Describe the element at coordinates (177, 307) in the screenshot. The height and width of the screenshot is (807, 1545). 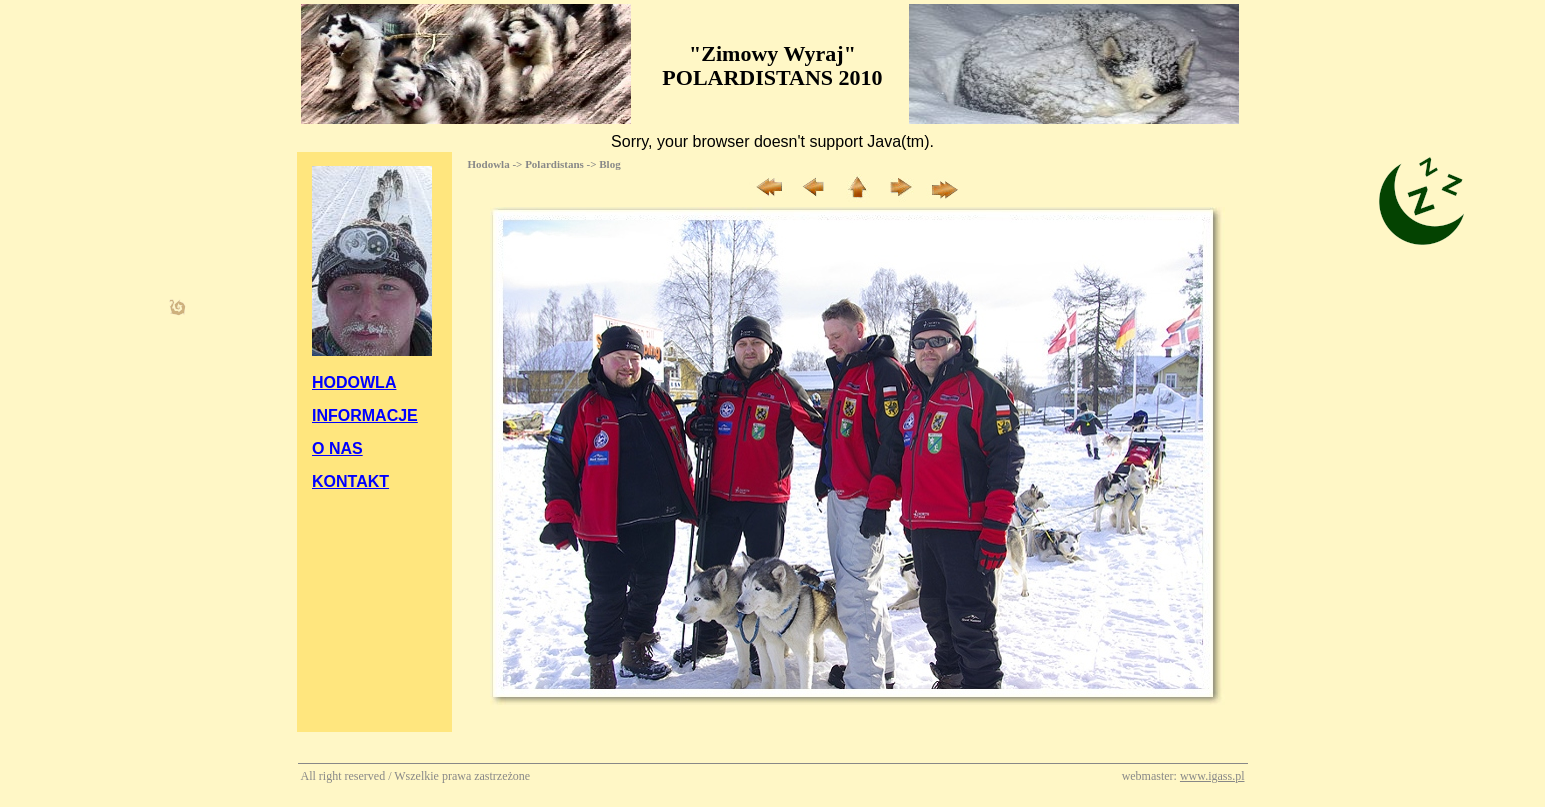
I see `represents a tentacle monster or creature ability in a game` at that location.